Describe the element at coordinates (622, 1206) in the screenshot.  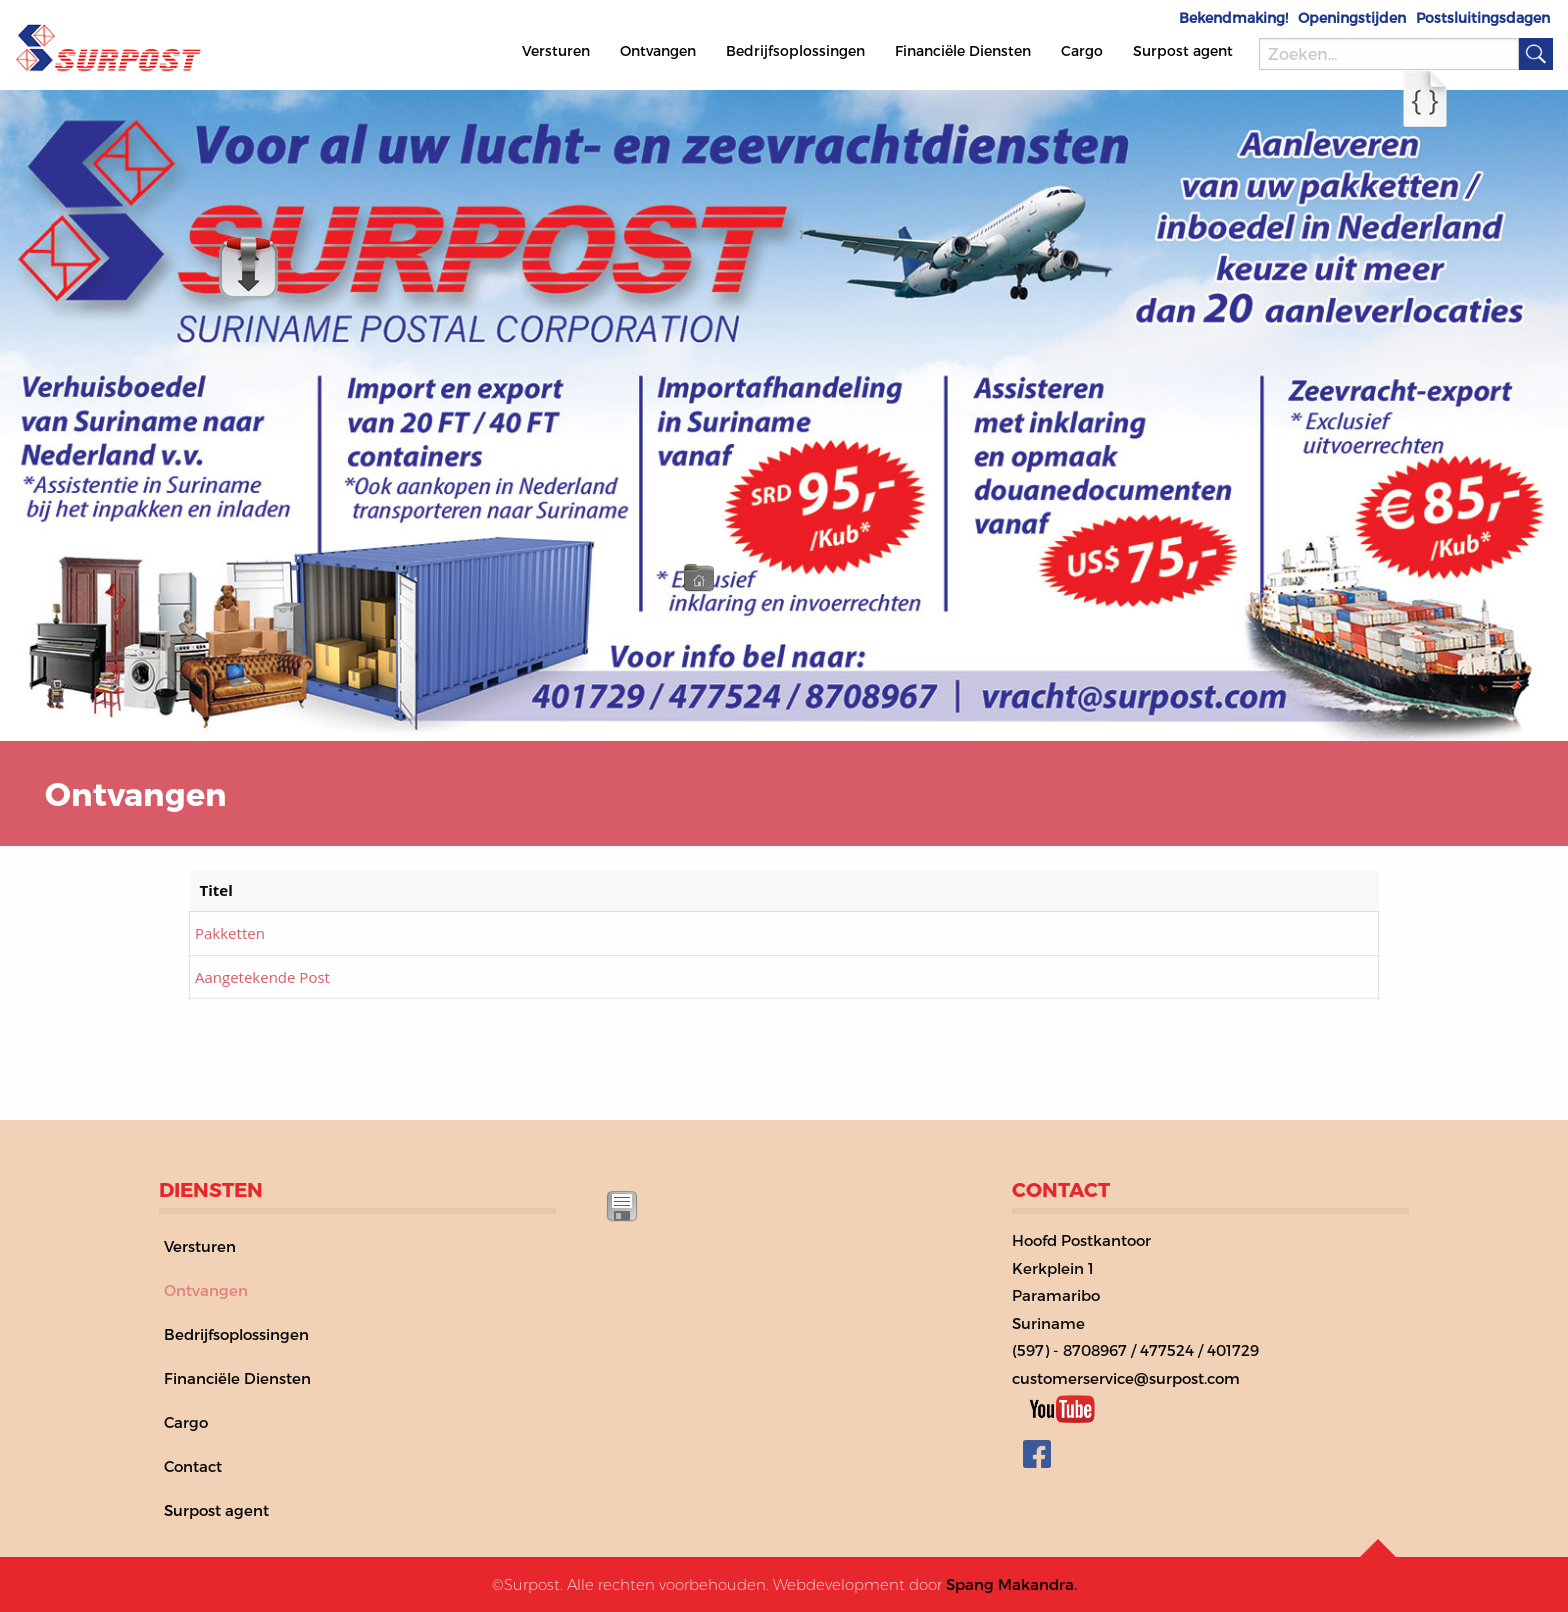
I see `save file to disk` at that location.